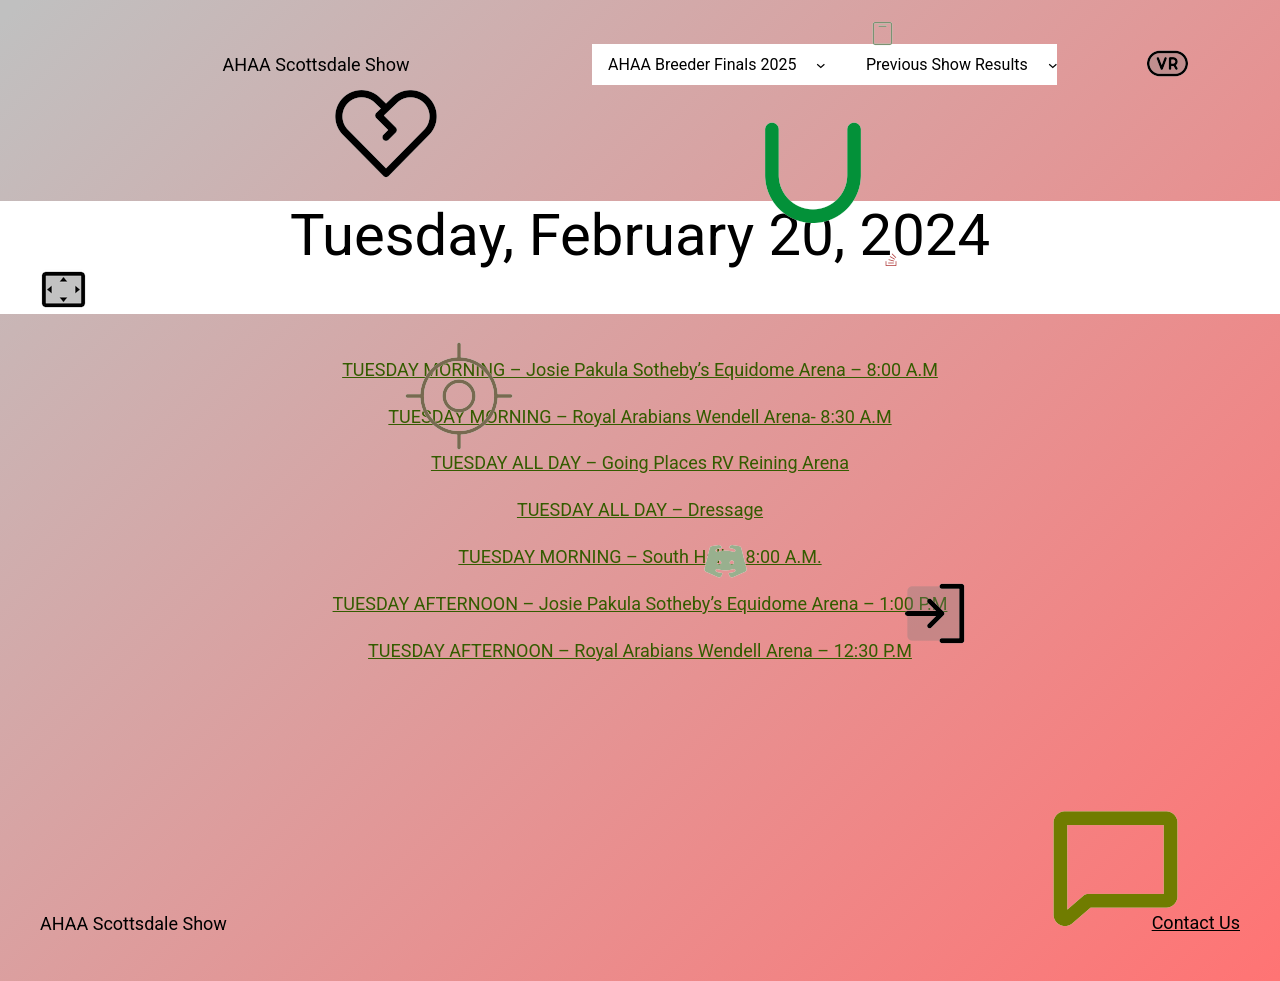 Image resolution: width=1280 pixels, height=981 pixels. What do you see at coordinates (939, 613) in the screenshot?
I see `sign in to your account` at bounding box center [939, 613].